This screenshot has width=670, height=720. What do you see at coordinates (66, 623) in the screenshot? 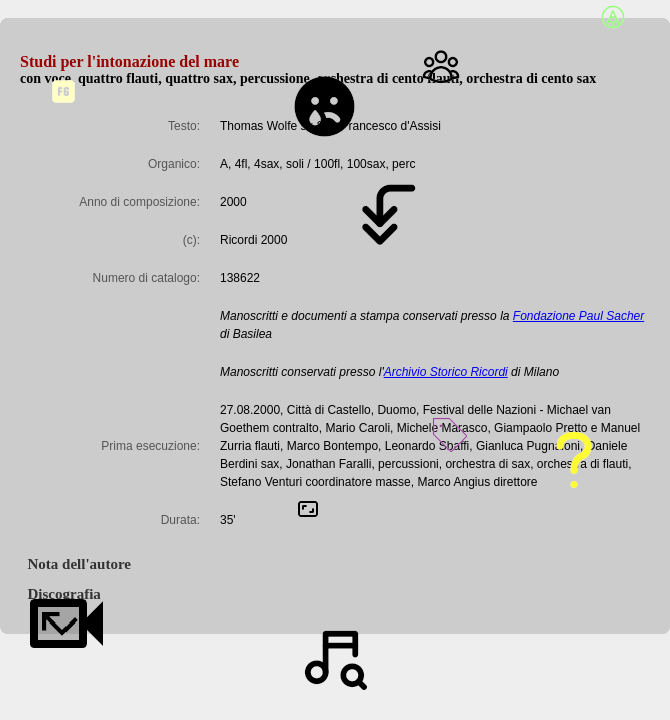
I see `indicates a missed video call` at bounding box center [66, 623].